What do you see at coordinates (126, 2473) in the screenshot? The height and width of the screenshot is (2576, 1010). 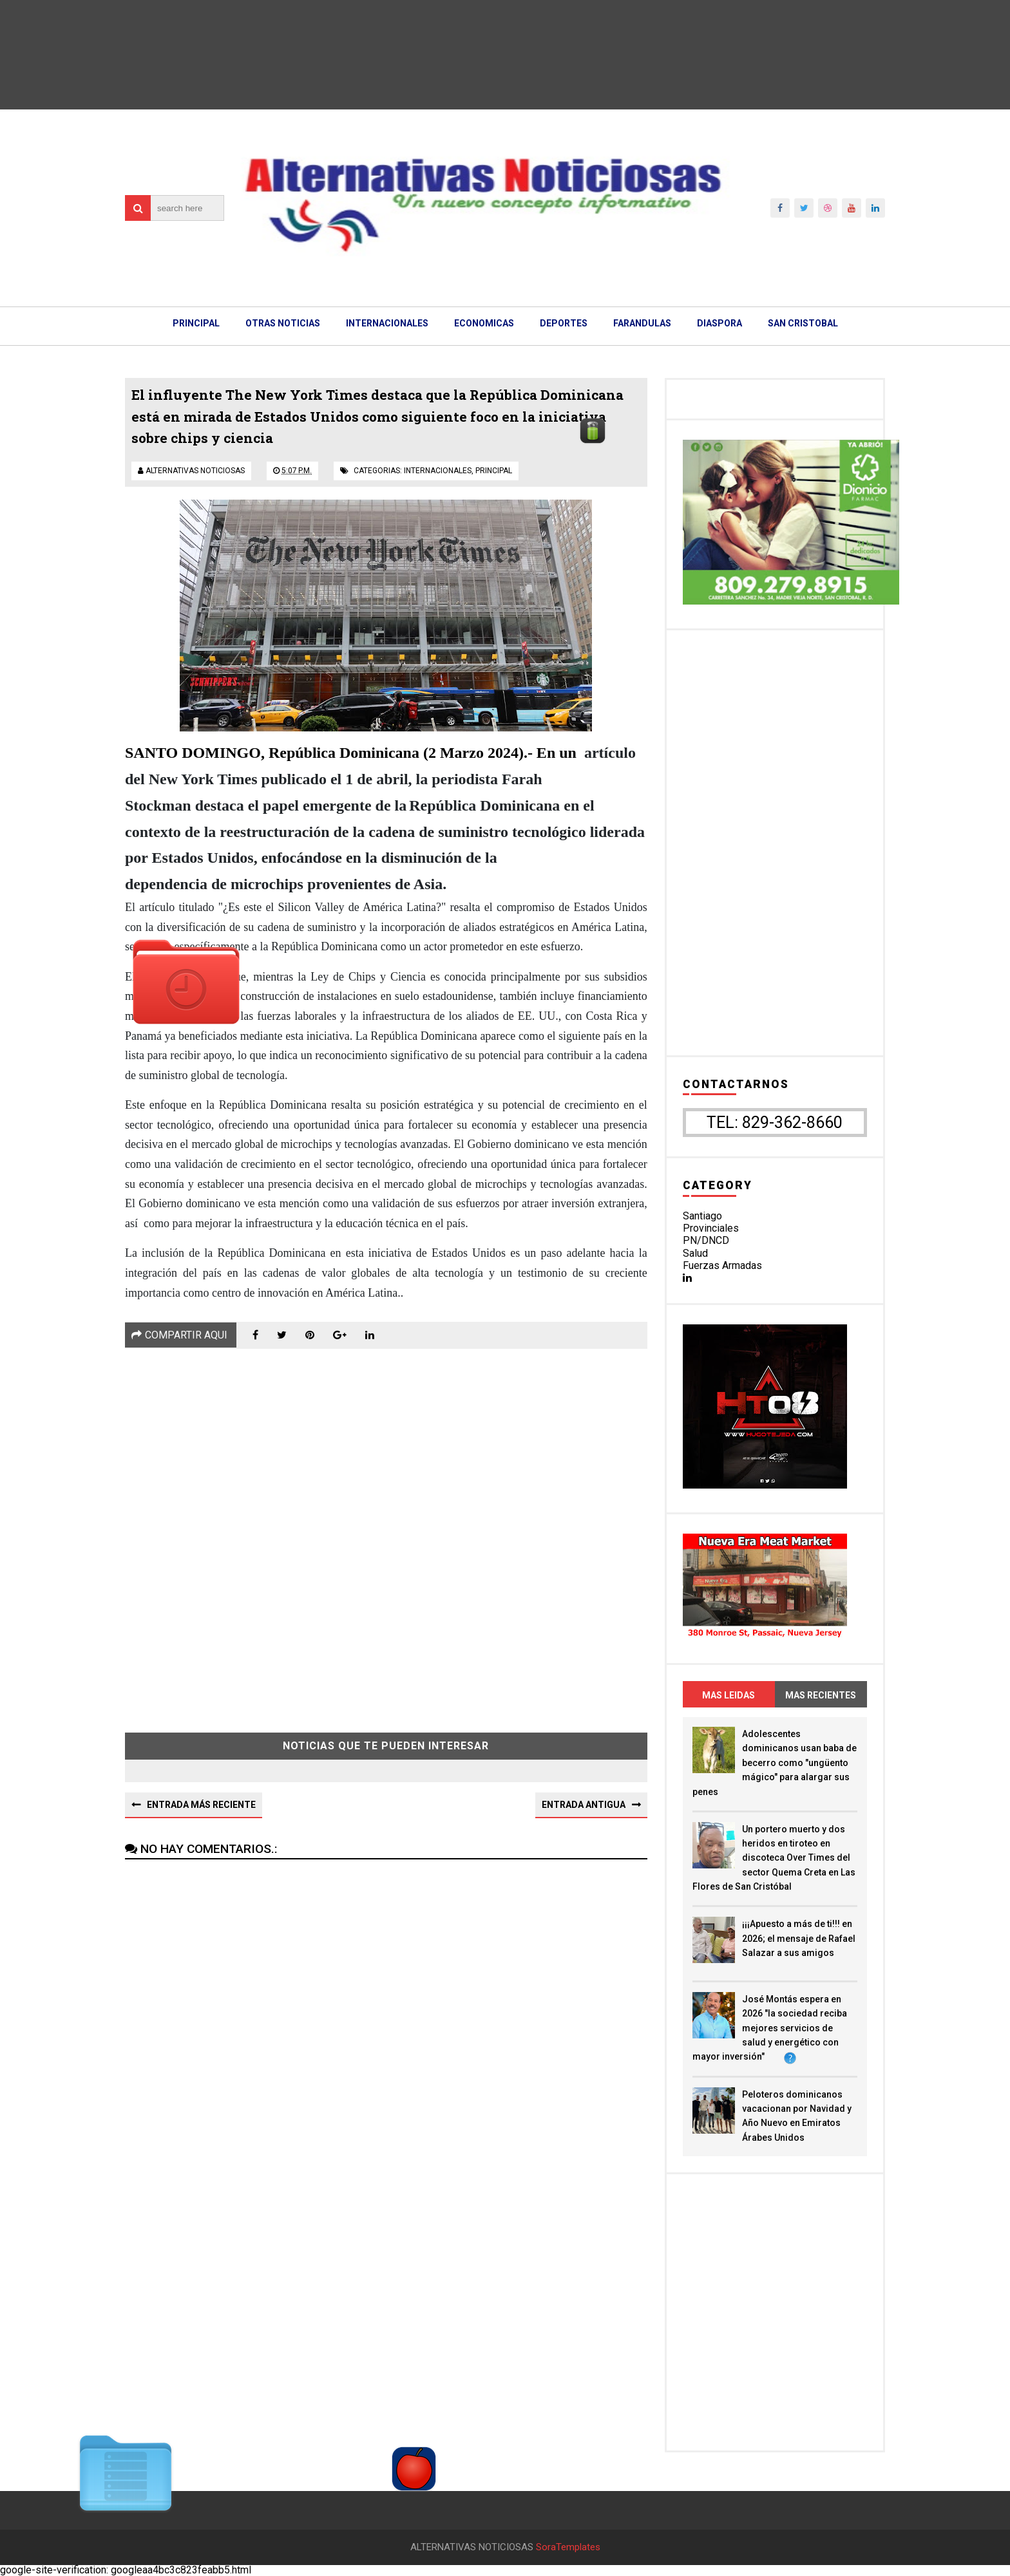 I see `open directory menu panel applet` at bounding box center [126, 2473].